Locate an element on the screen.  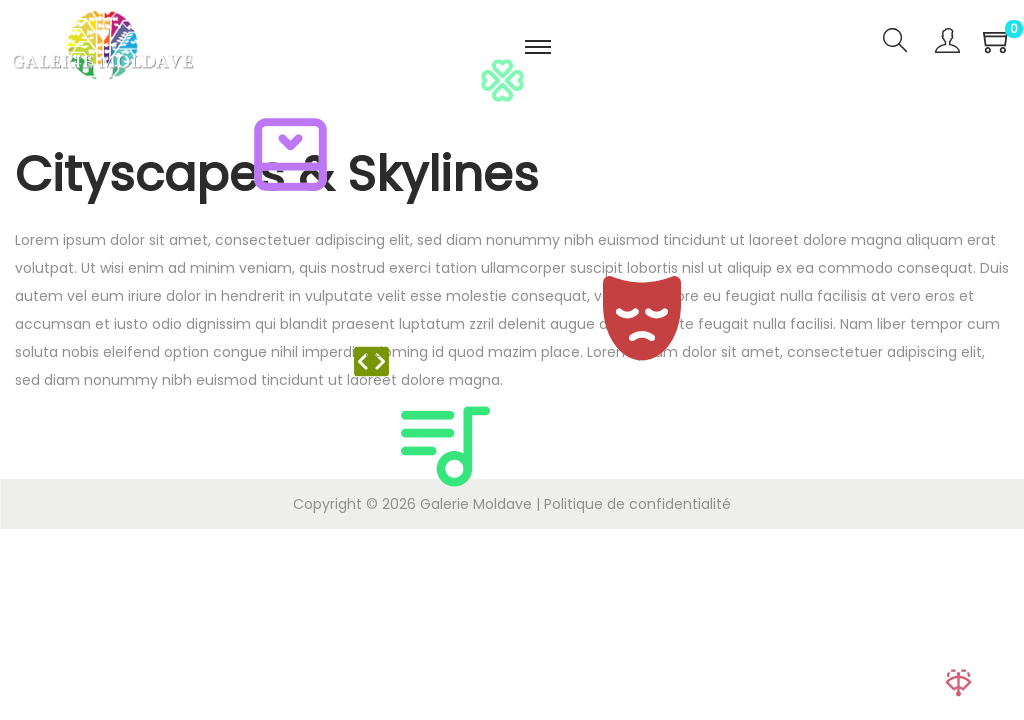
collapse the bottom panel or toolbar is located at coordinates (290, 154).